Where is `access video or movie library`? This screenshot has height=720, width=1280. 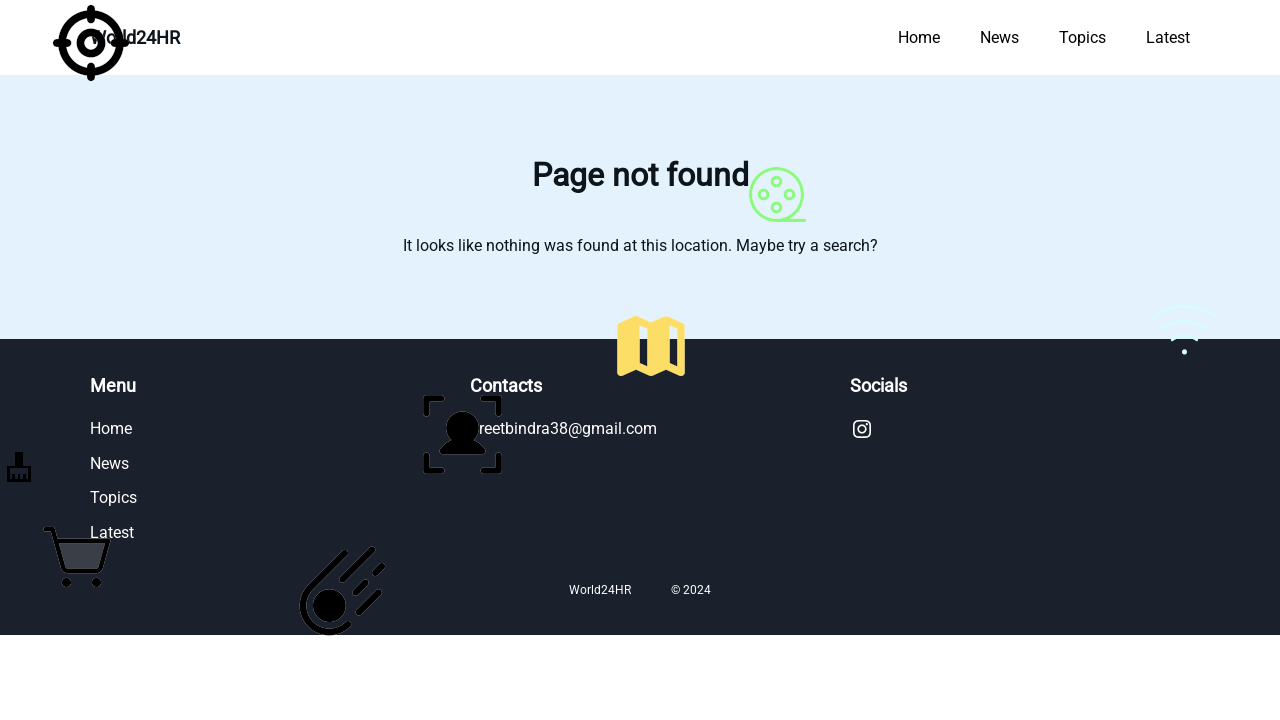
access video or movie library is located at coordinates (776, 194).